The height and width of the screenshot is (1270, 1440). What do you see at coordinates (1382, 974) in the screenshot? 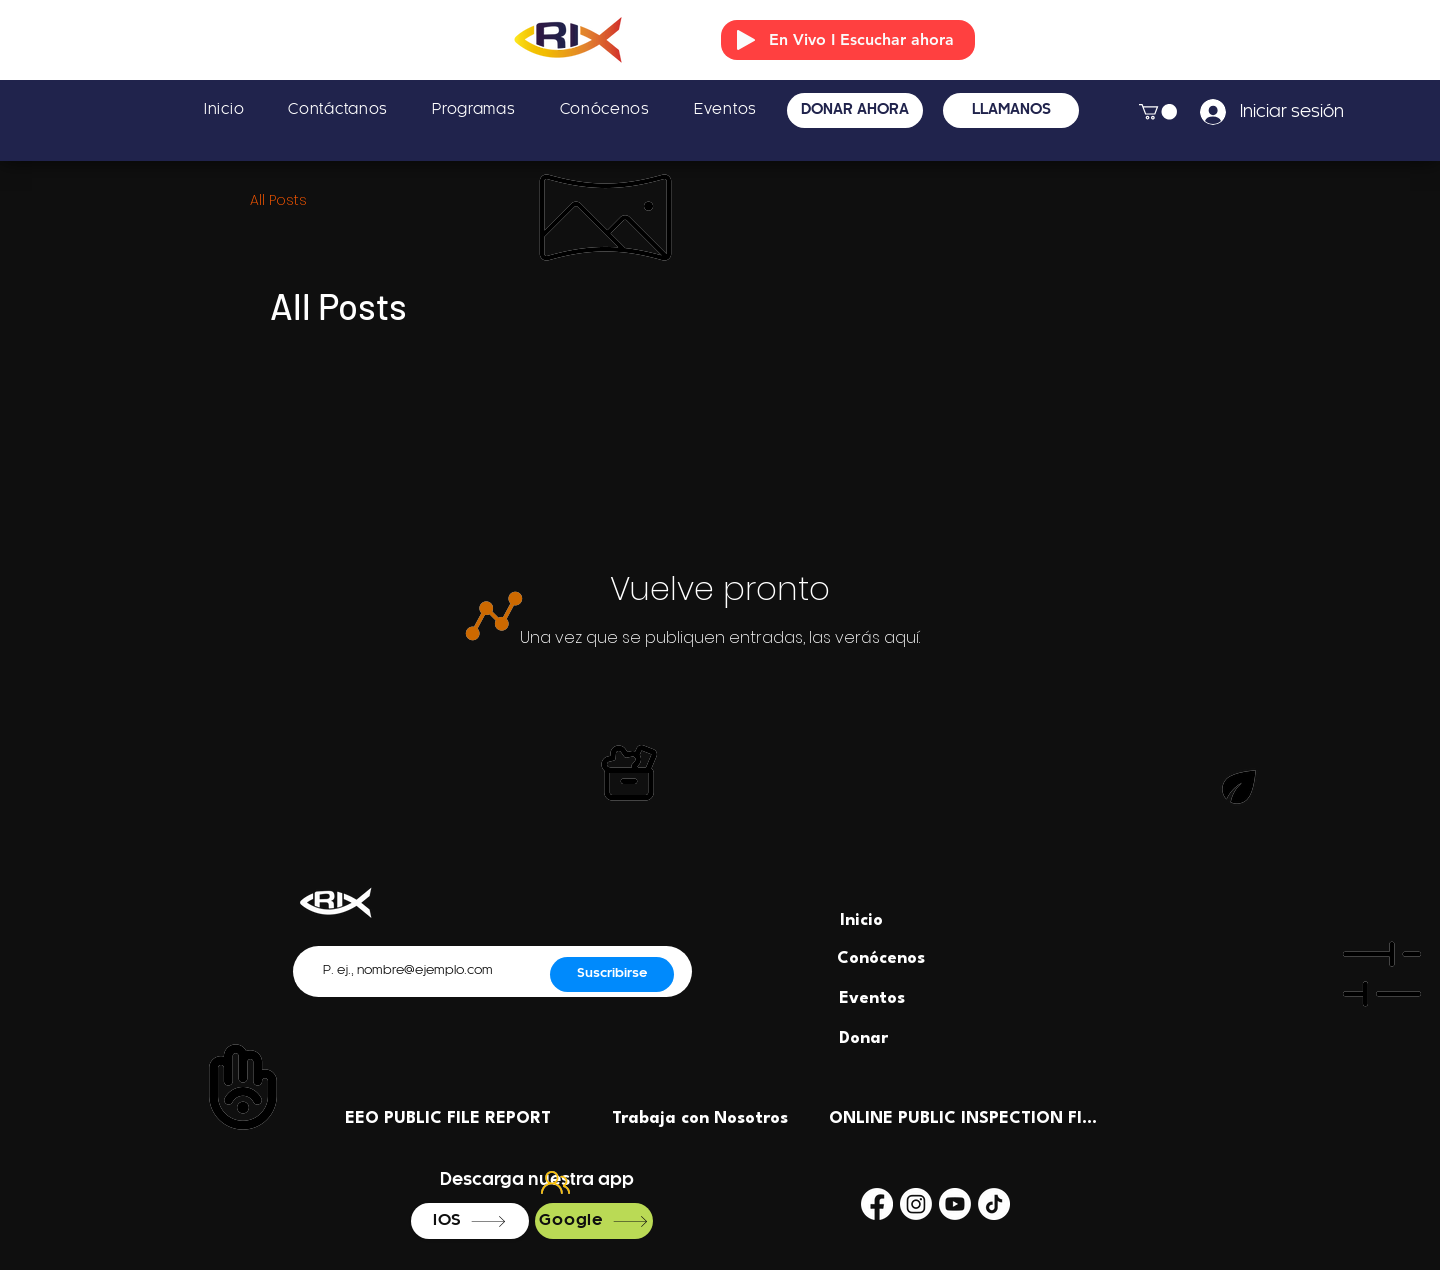
I see `adjust settings or preferences` at bounding box center [1382, 974].